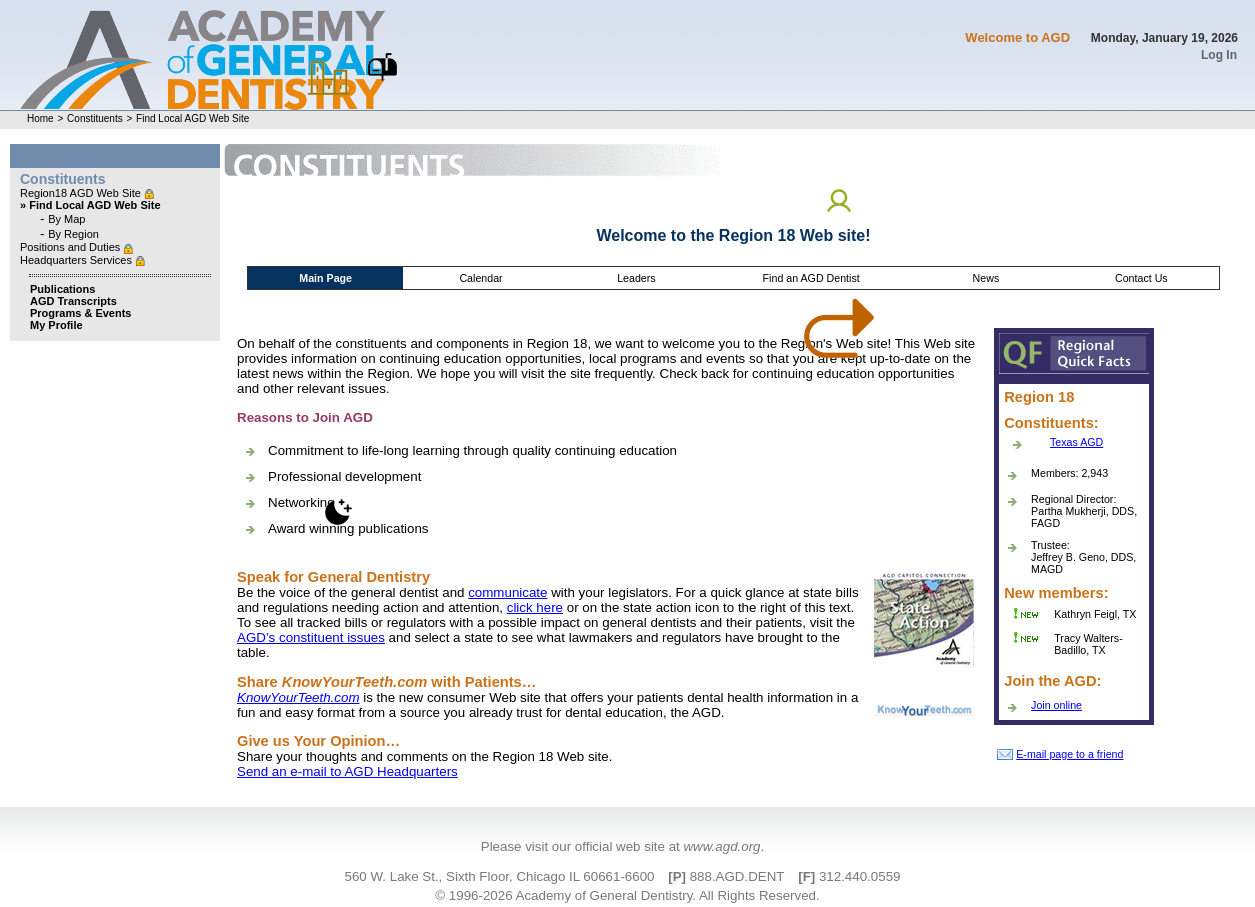 The width and height of the screenshot is (1255, 907). What do you see at coordinates (839, 201) in the screenshot?
I see `view your profile` at bounding box center [839, 201].